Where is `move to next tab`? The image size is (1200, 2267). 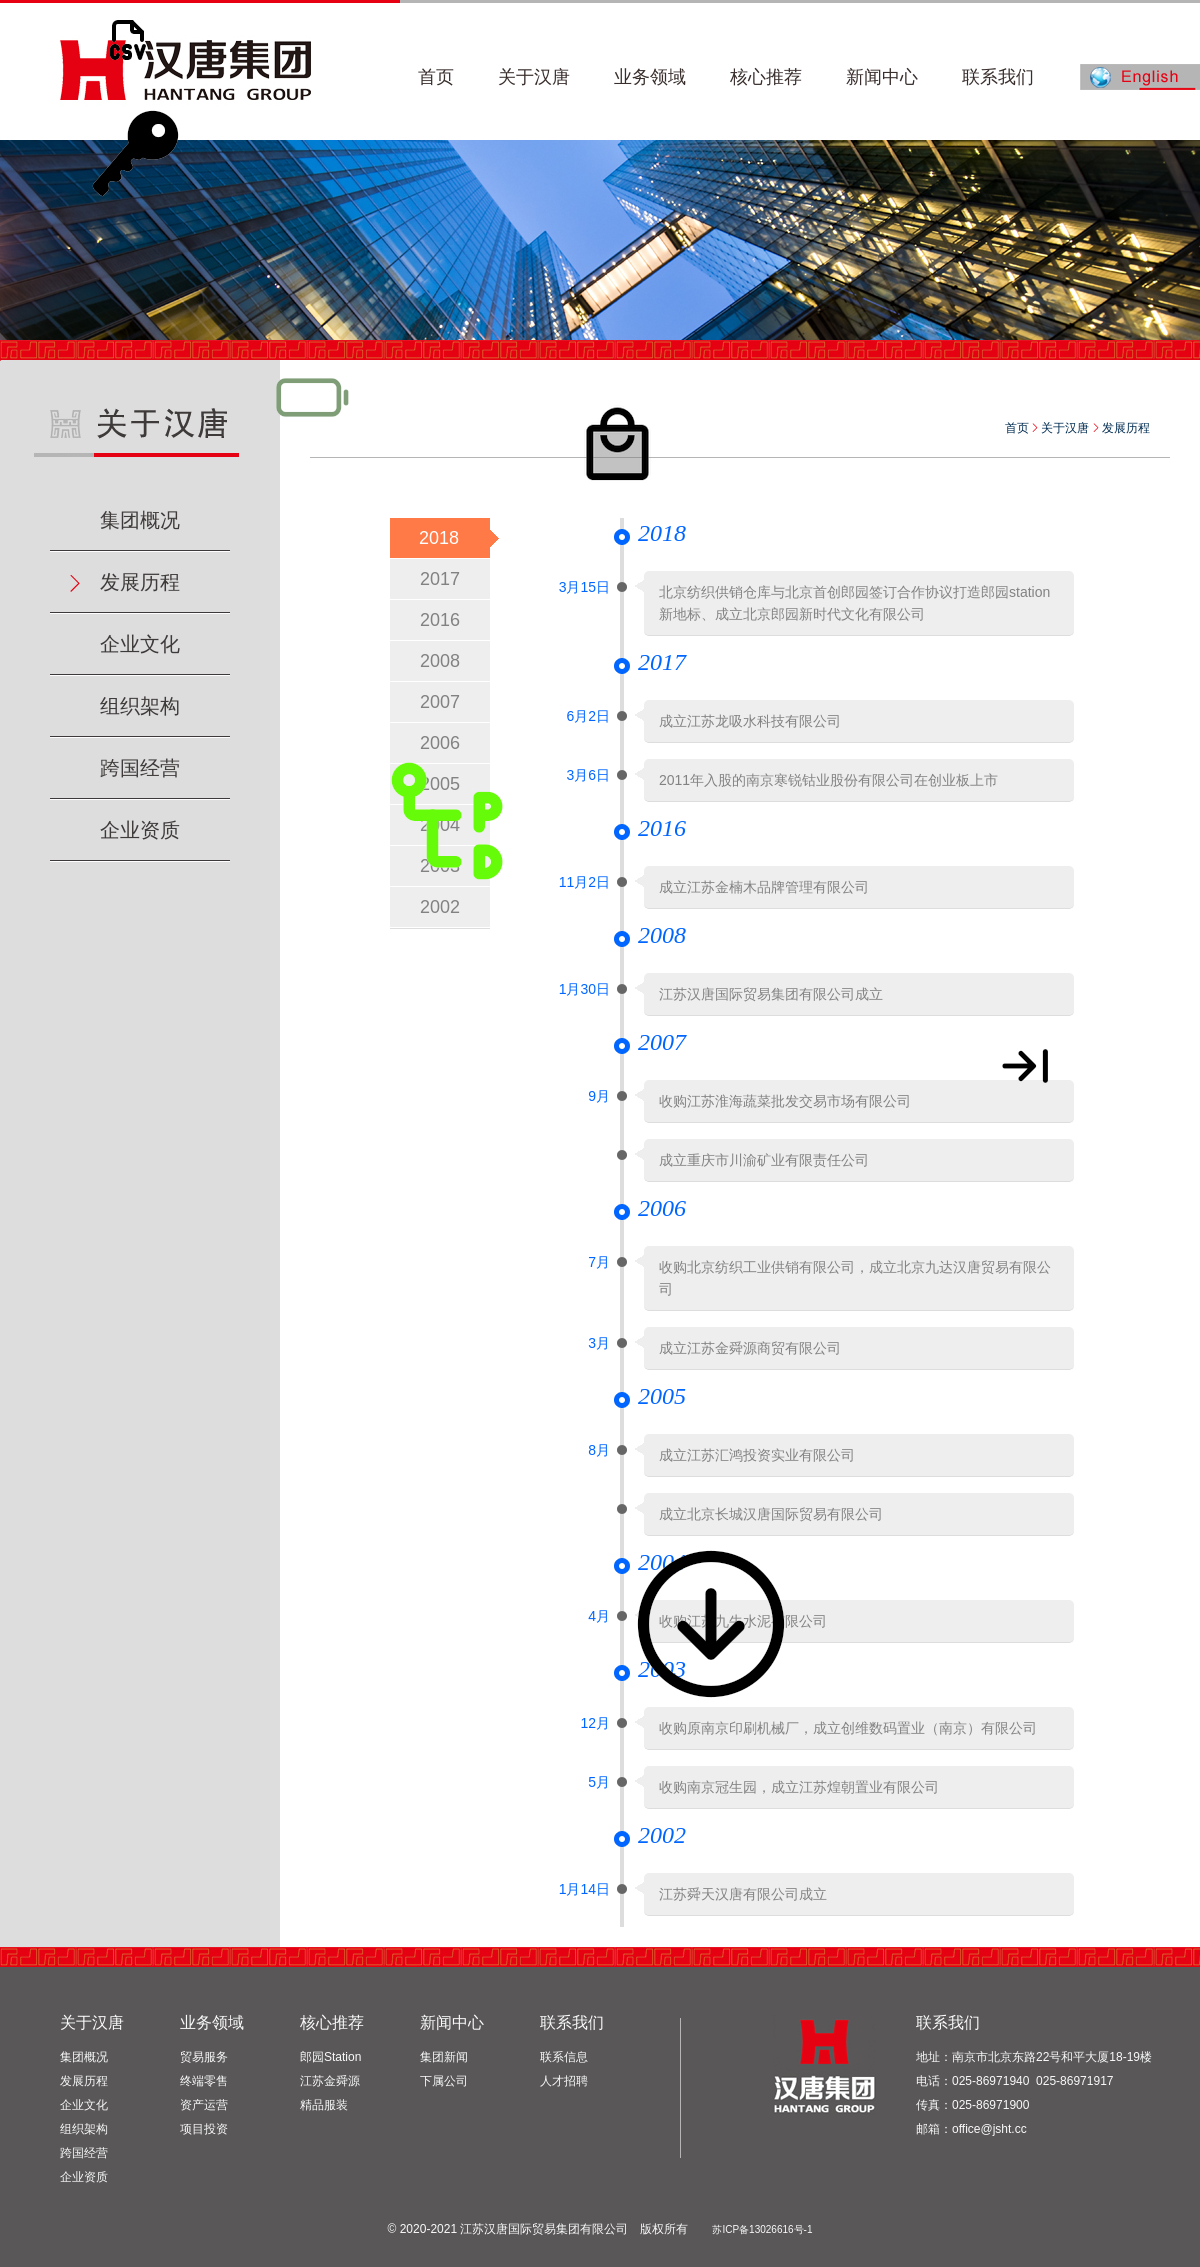 move to next tab is located at coordinates (1026, 1066).